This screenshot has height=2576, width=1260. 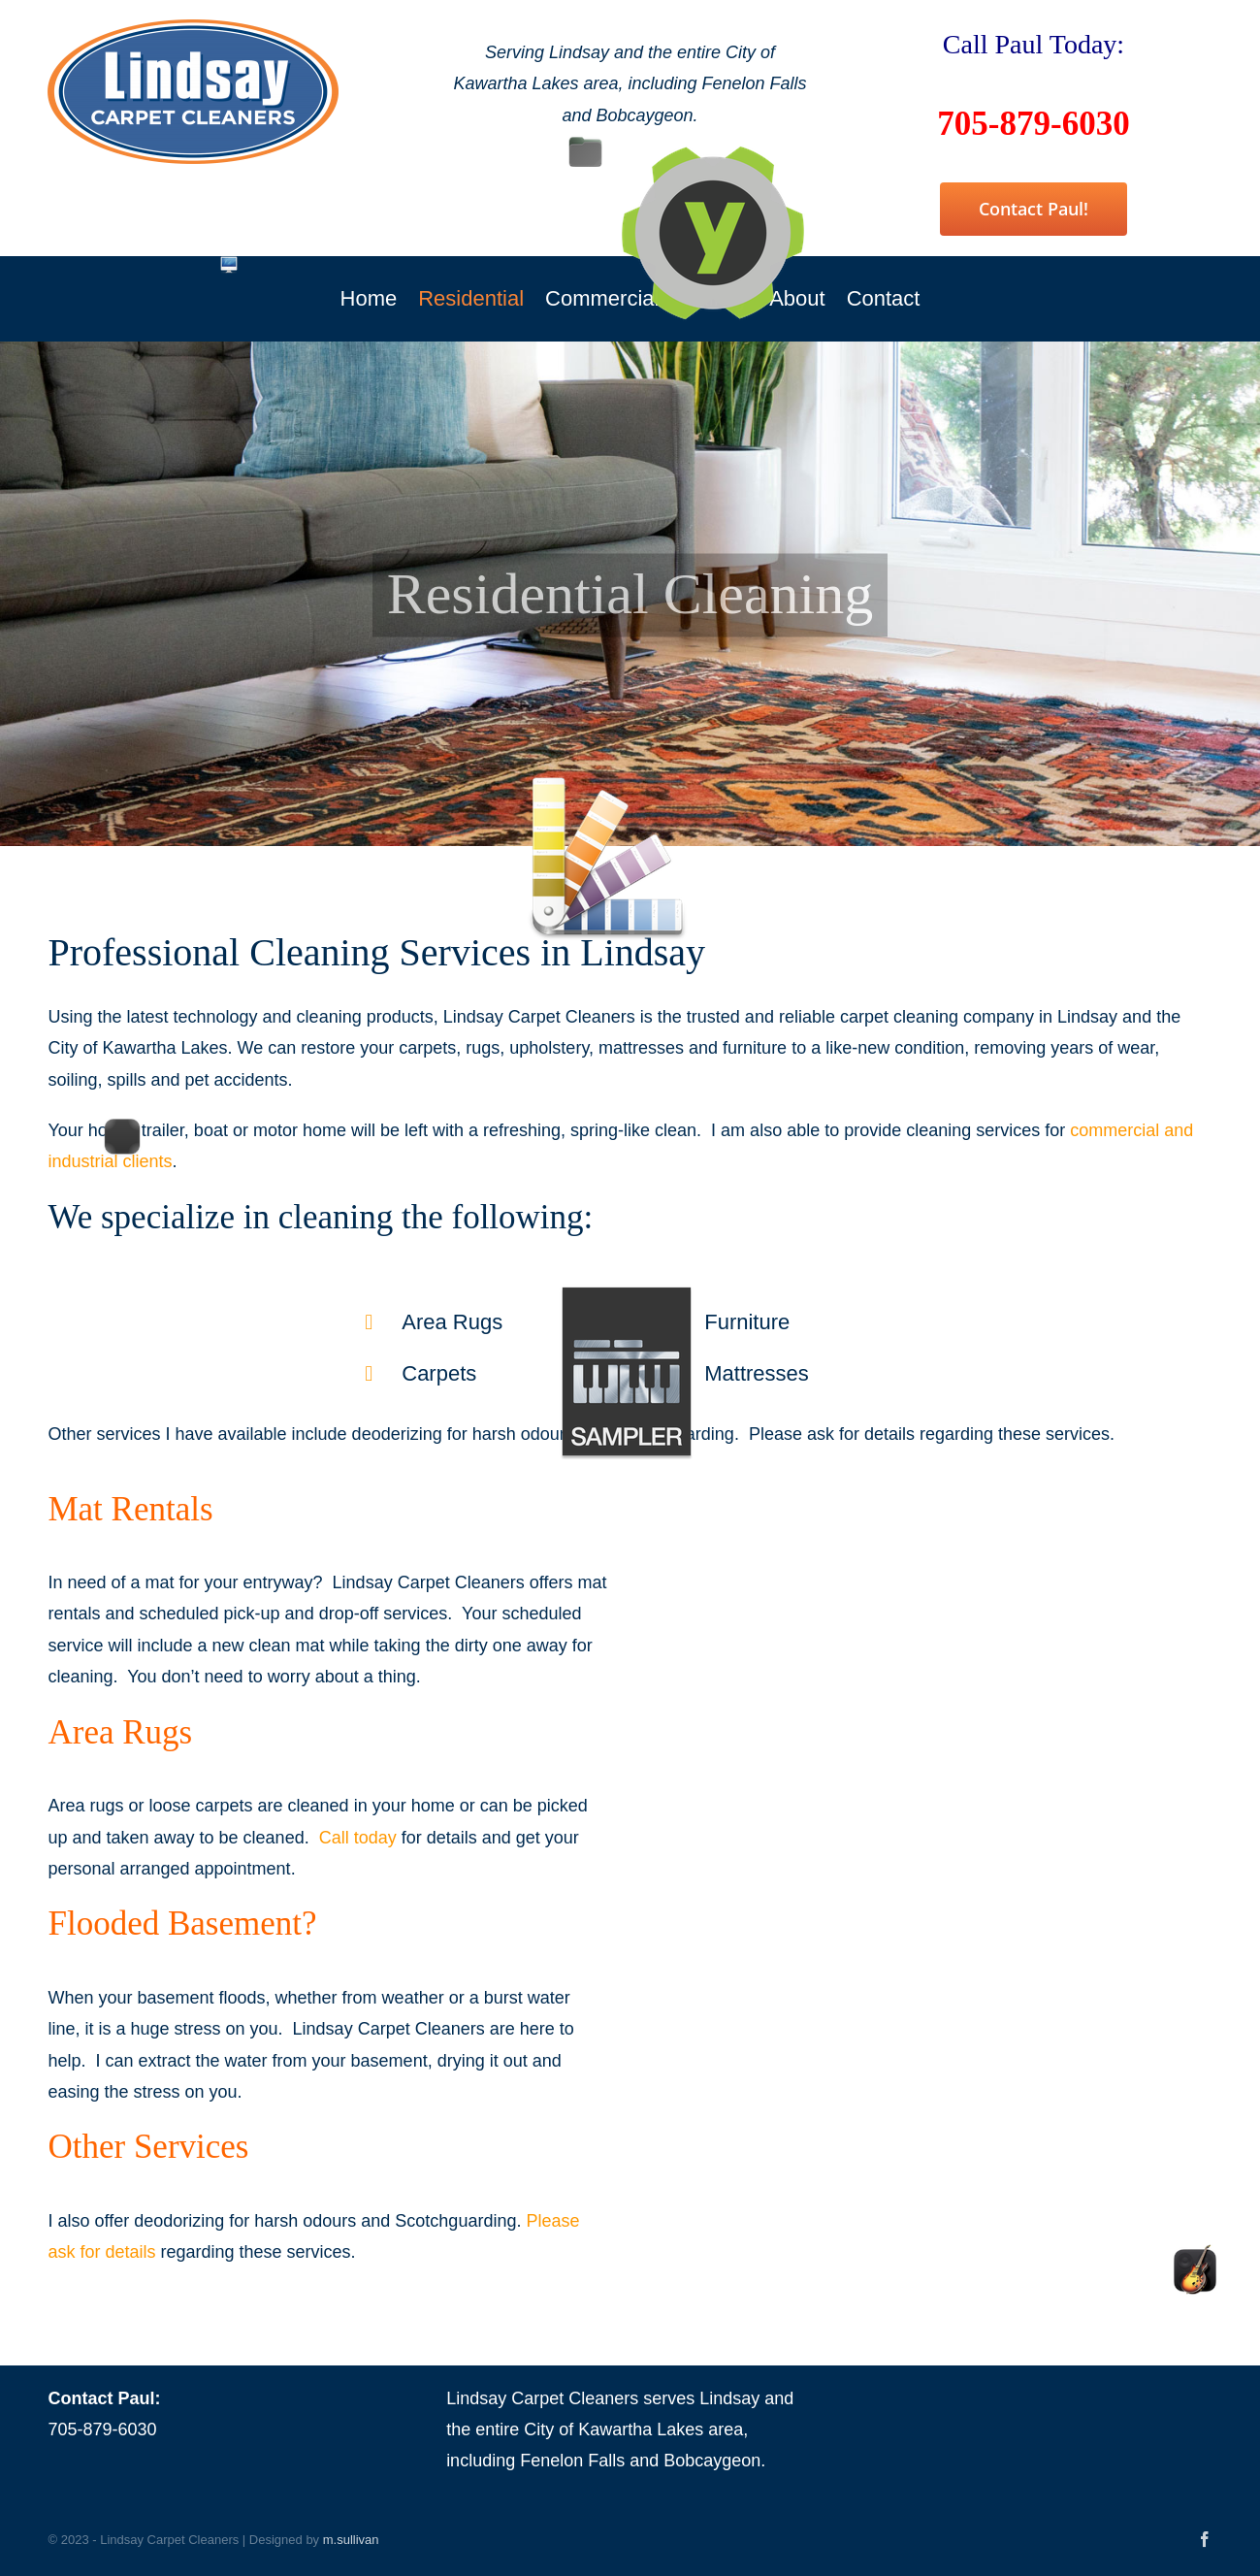 What do you see at coordinates (713, 233) in the screenshot?
I see `open YubiKey Manager application` at bounding box center [713, 233].